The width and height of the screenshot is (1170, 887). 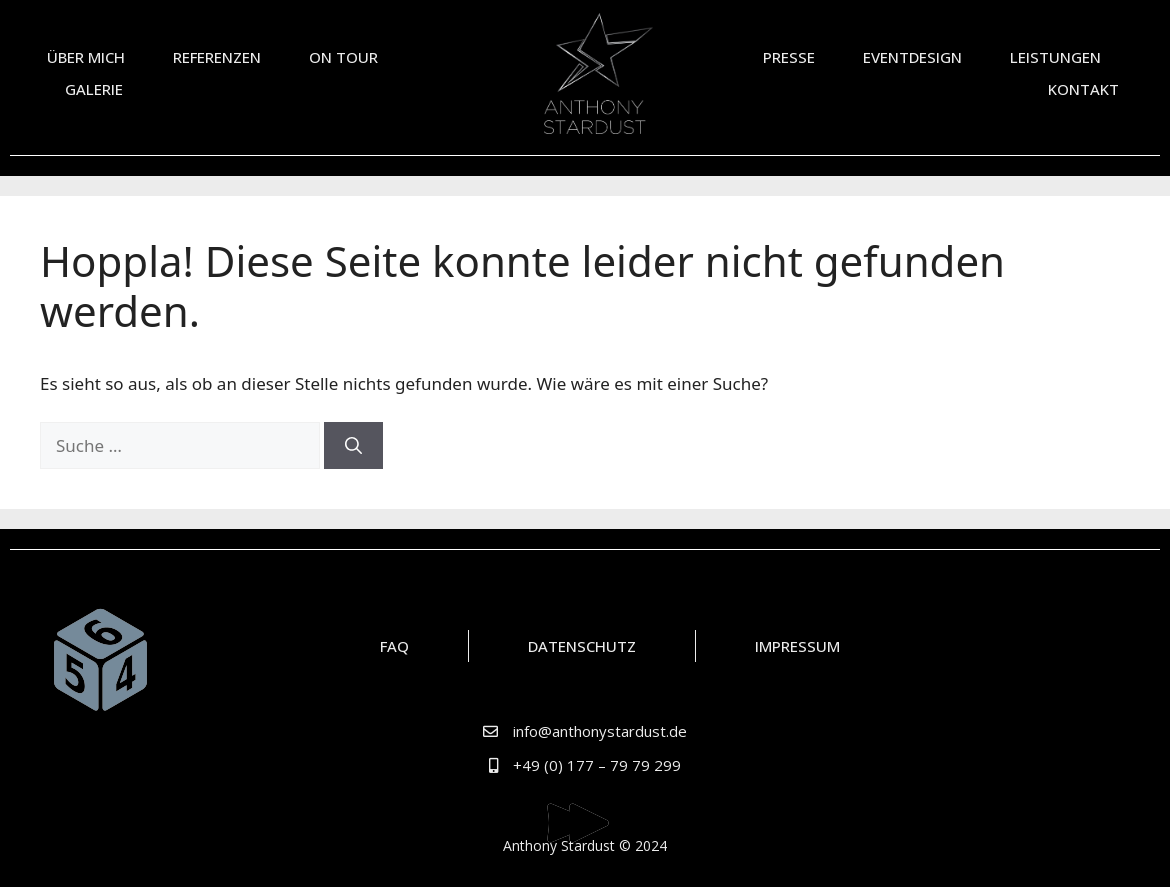 I want to click on skip forward or fast-forward media playback, so click(x=578, y=823).